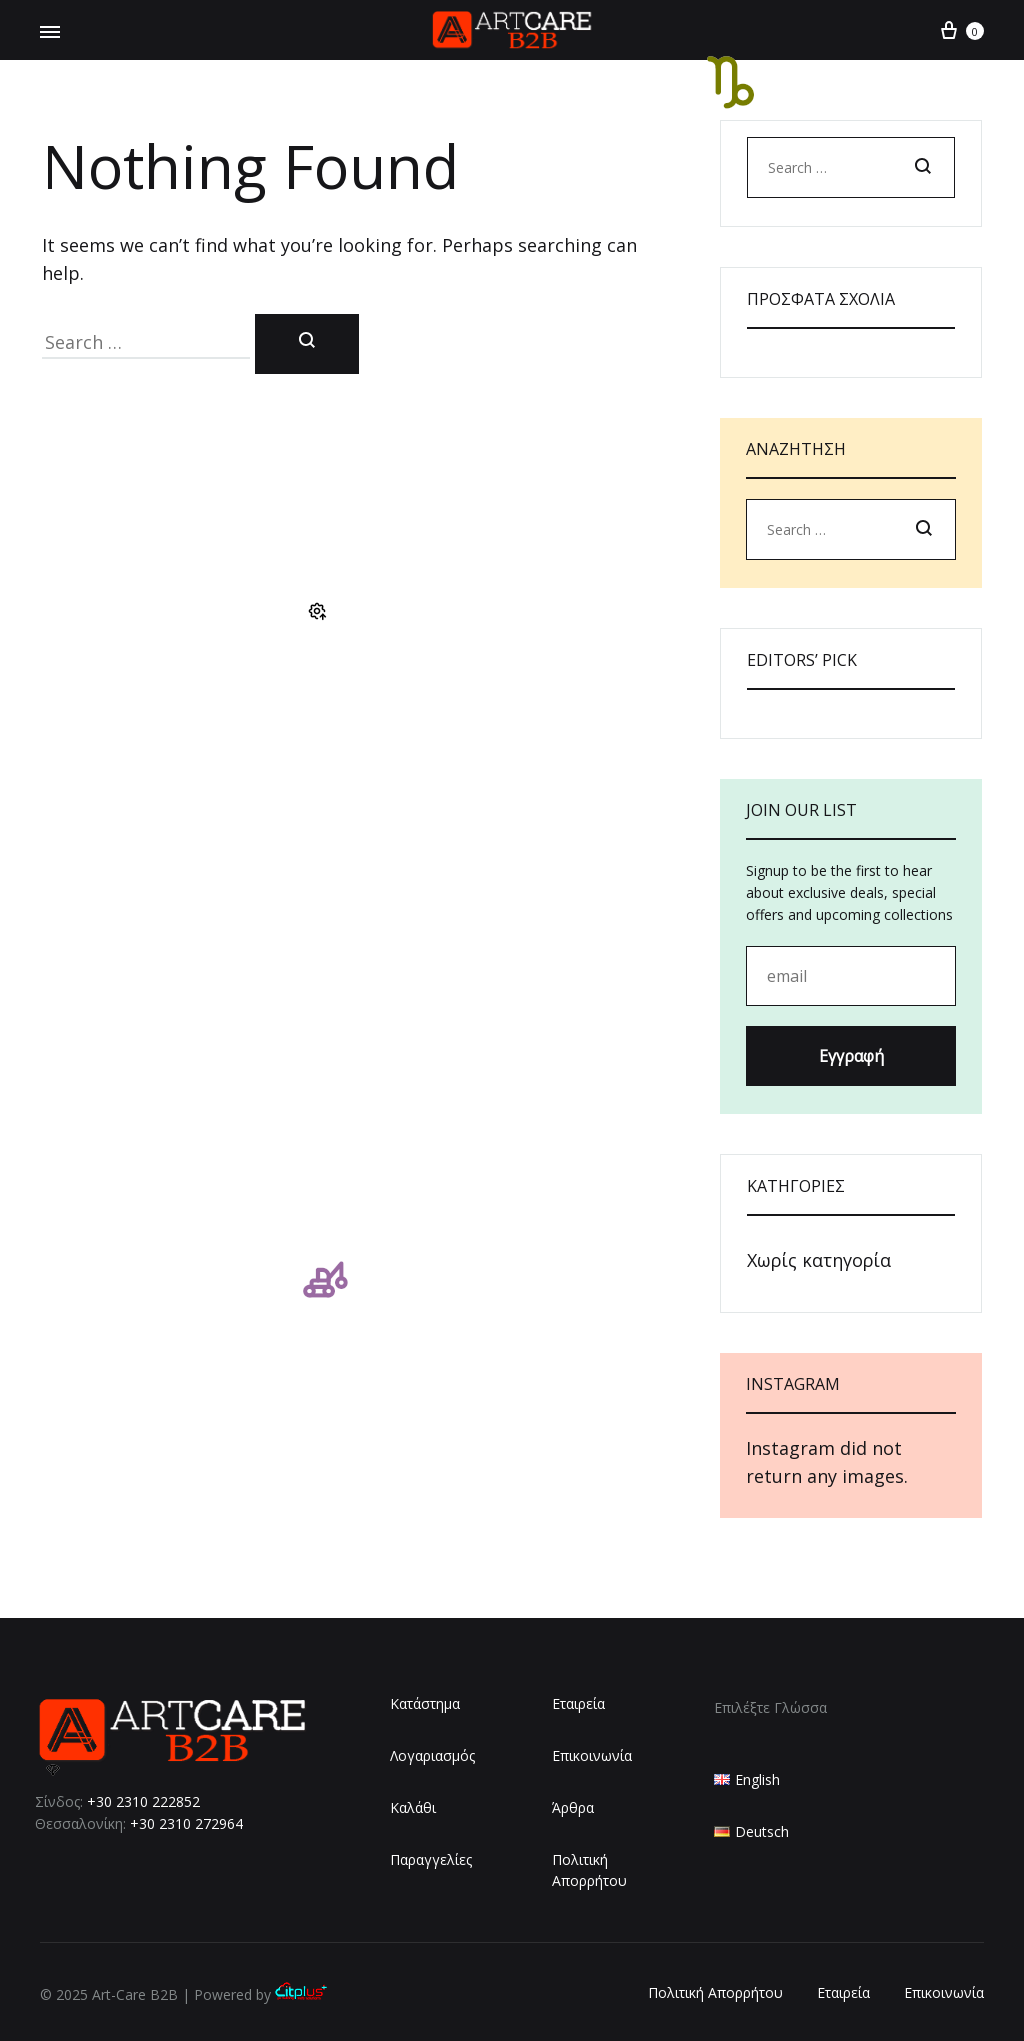  I want to click on toggle windshield wiper controls, so click(53, 1770).